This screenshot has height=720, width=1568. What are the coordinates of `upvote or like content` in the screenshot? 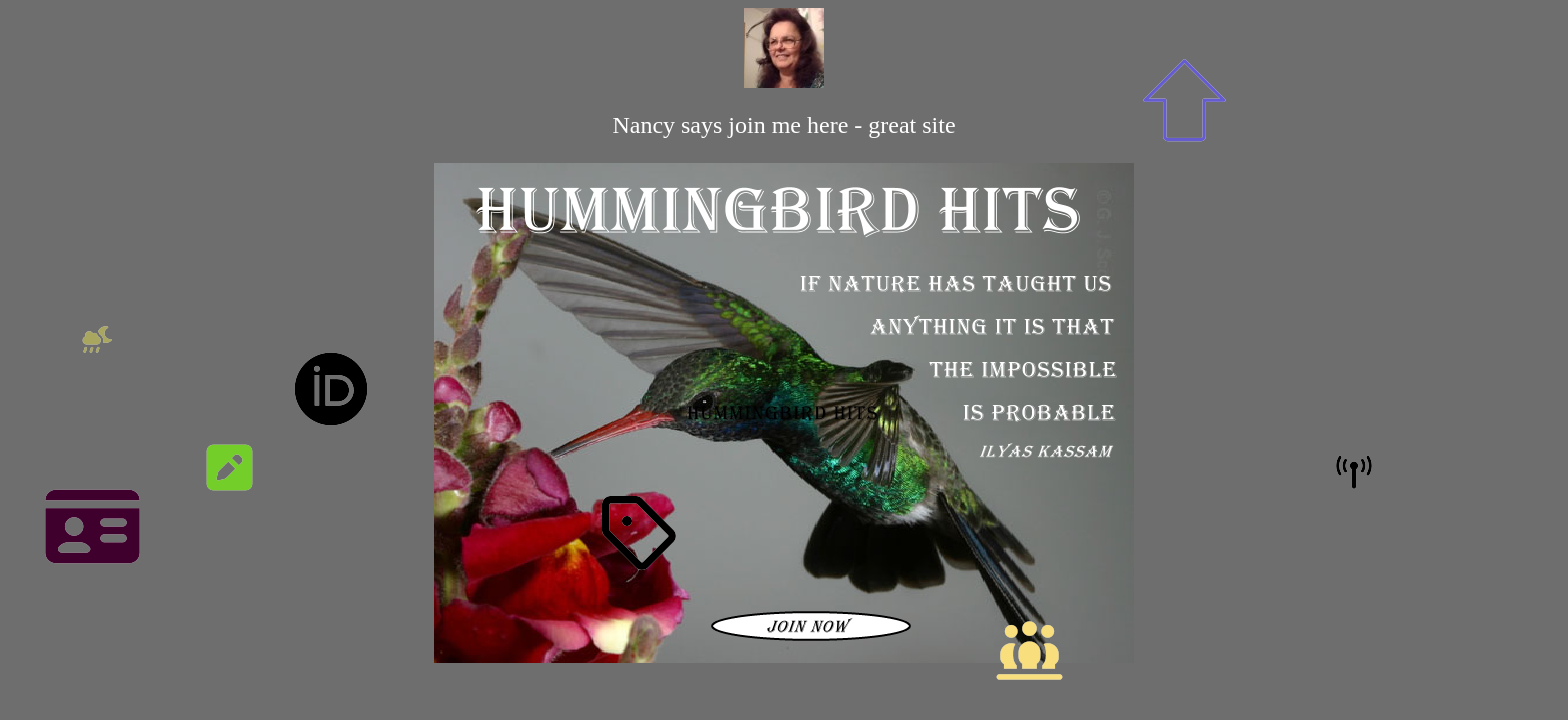 It's located at (1184, 103).